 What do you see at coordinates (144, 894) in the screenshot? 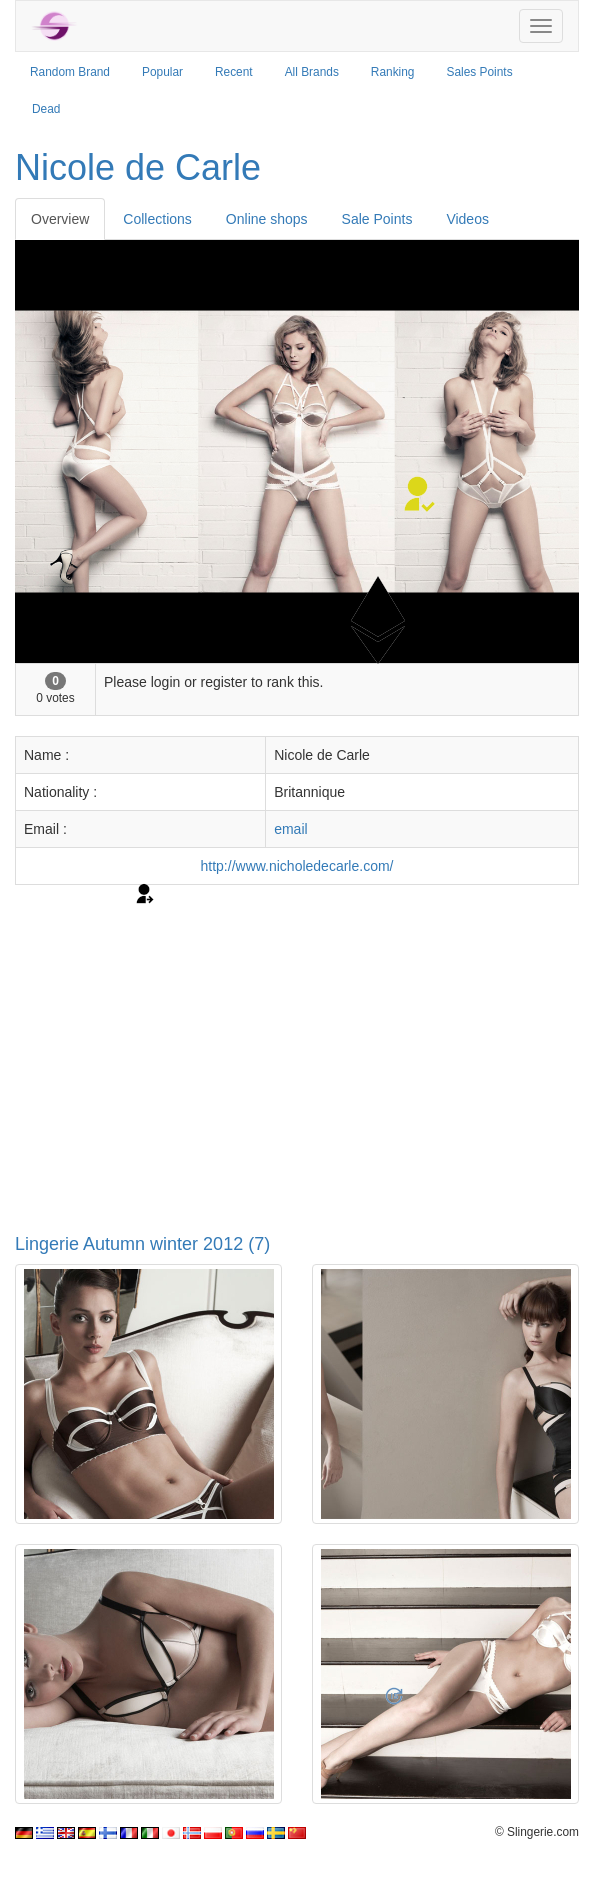
I see `share a user profile with others` at bounding box center [144, 894].